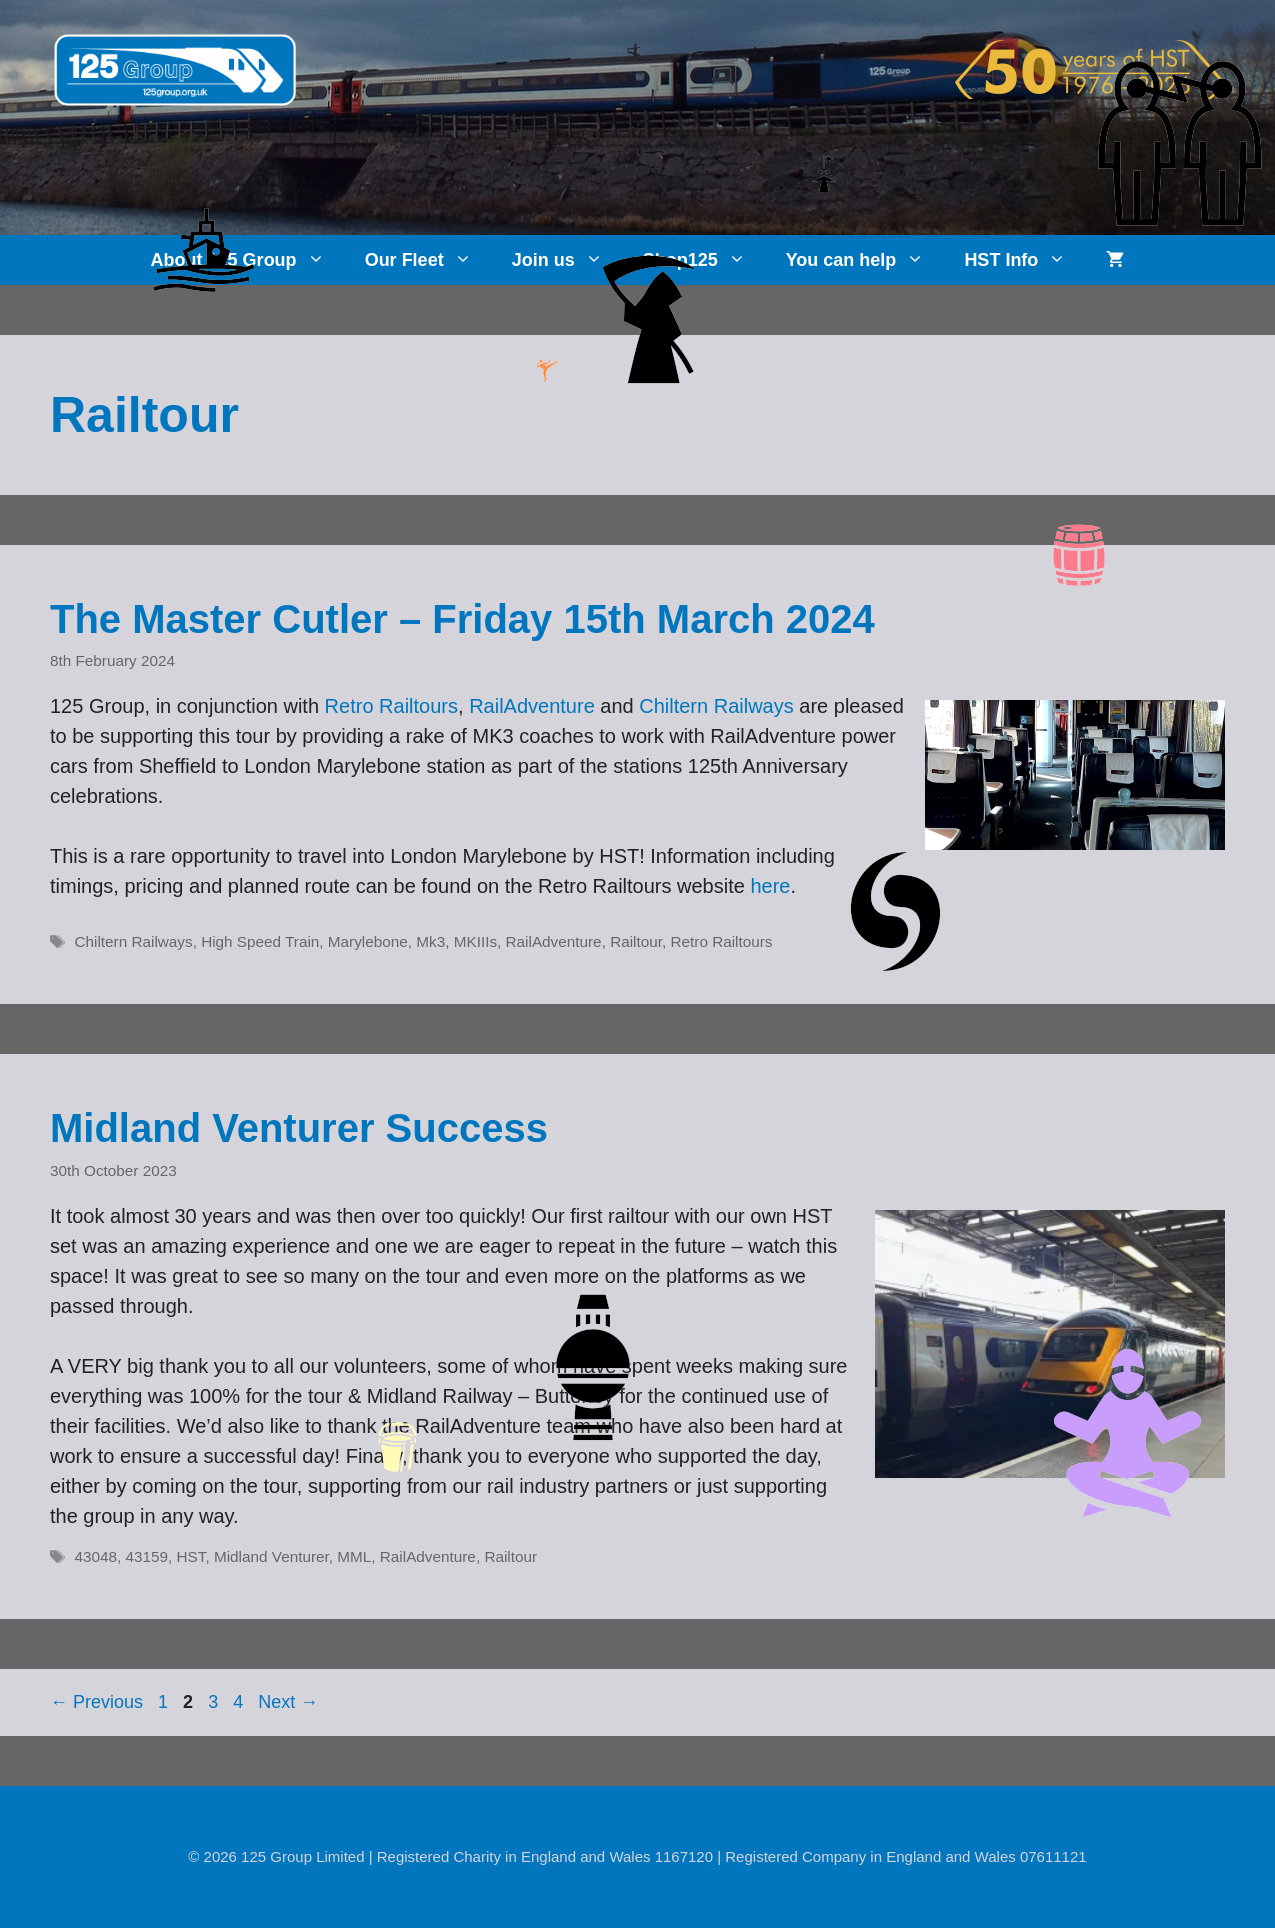 Image resolution: width=1275 pixels, height=1928 pixels. I want to click on navigate to objective marker, so click(824, 174).